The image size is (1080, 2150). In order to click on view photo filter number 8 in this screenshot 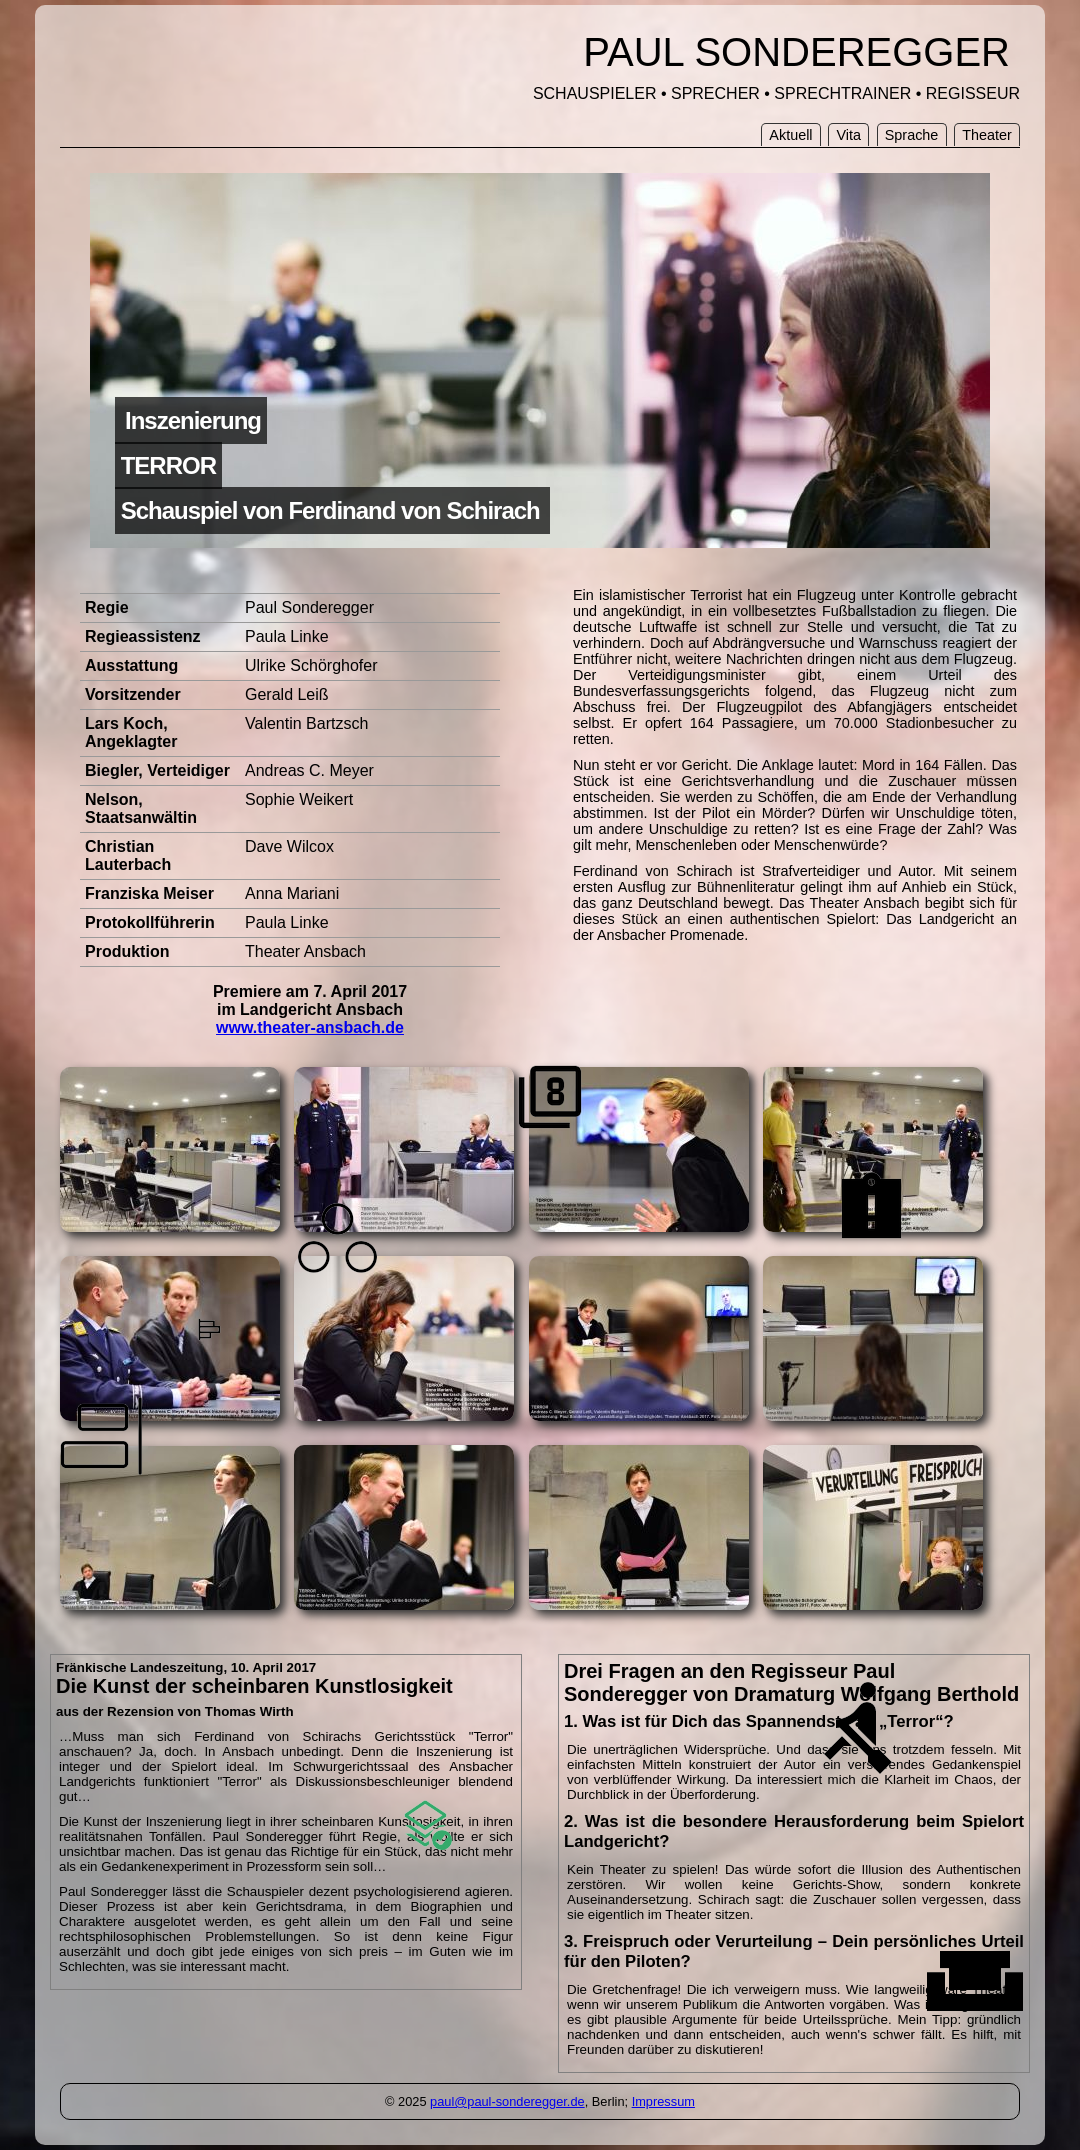, I will do `click(550, 1097)`.